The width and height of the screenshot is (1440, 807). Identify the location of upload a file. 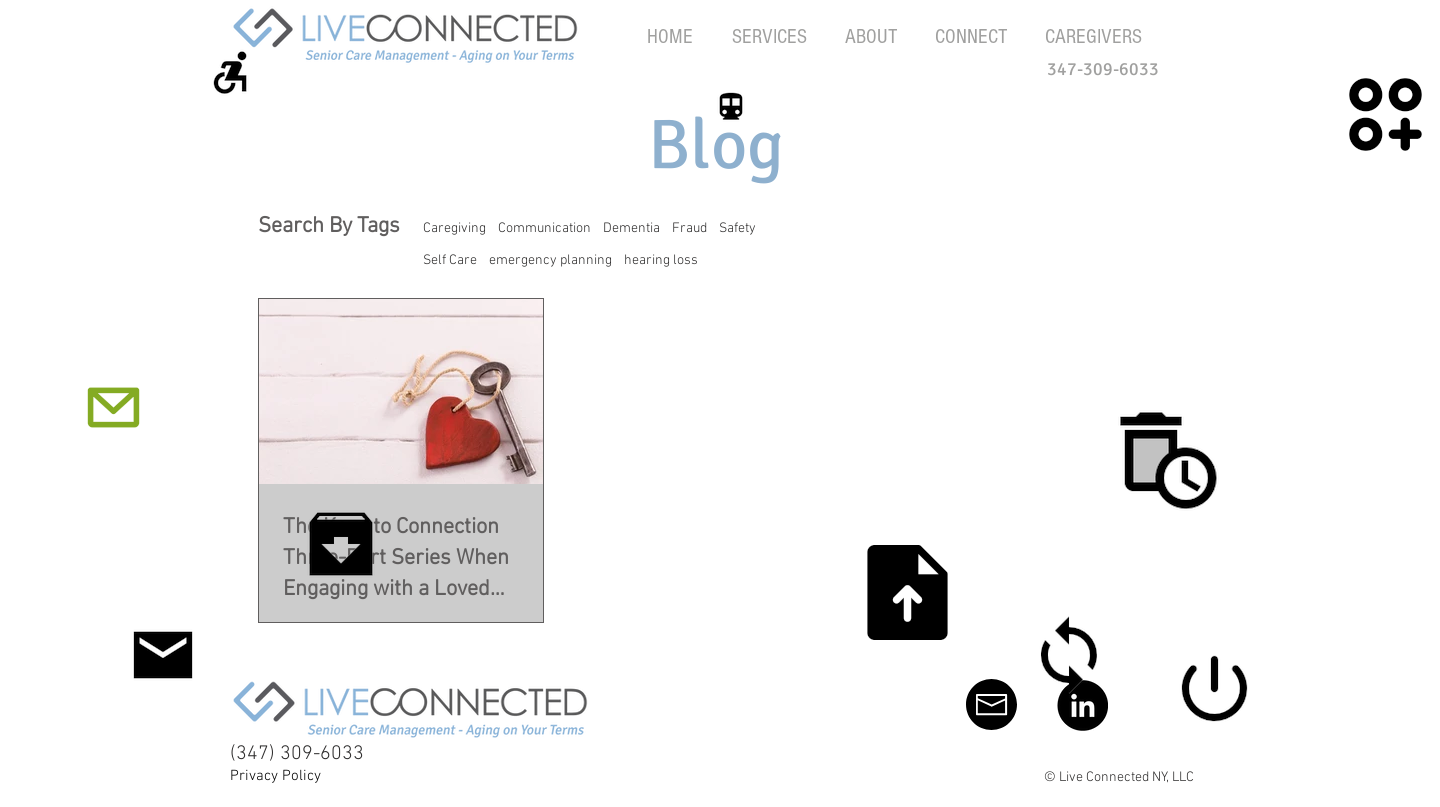
(907, 592).